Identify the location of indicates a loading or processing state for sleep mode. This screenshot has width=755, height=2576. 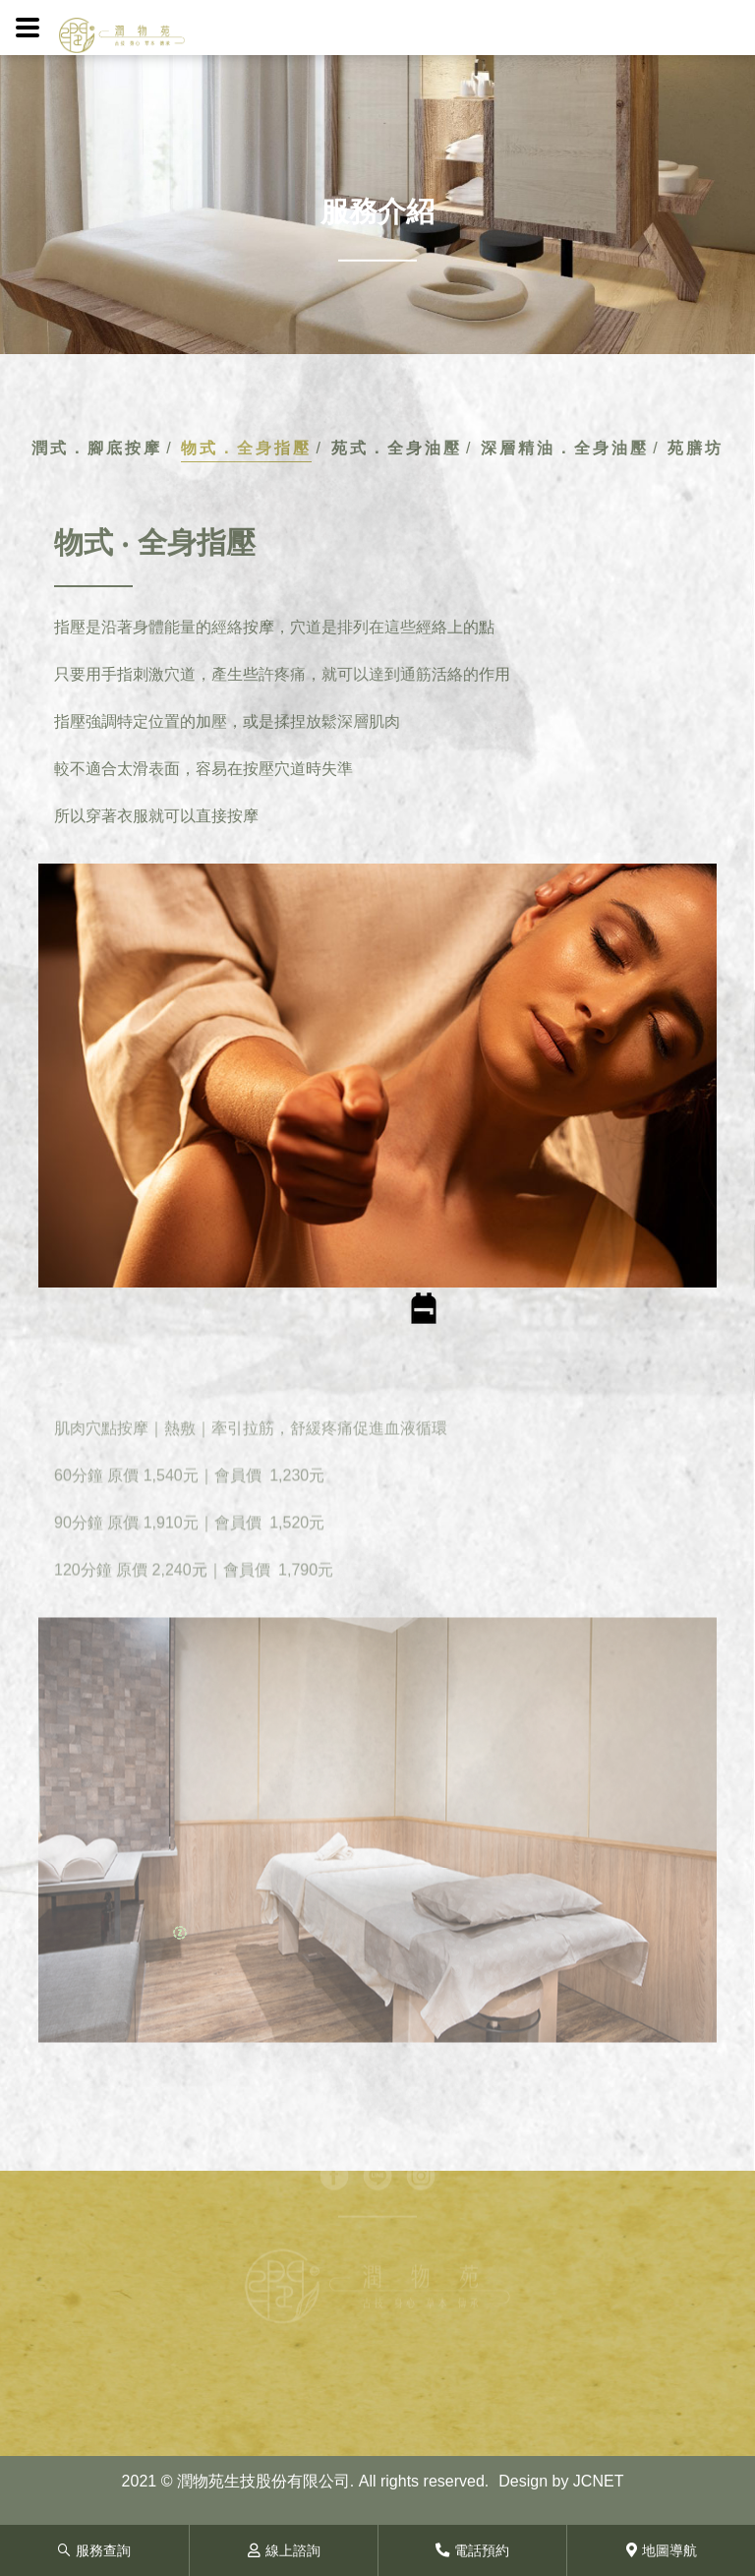
(180, 1933).